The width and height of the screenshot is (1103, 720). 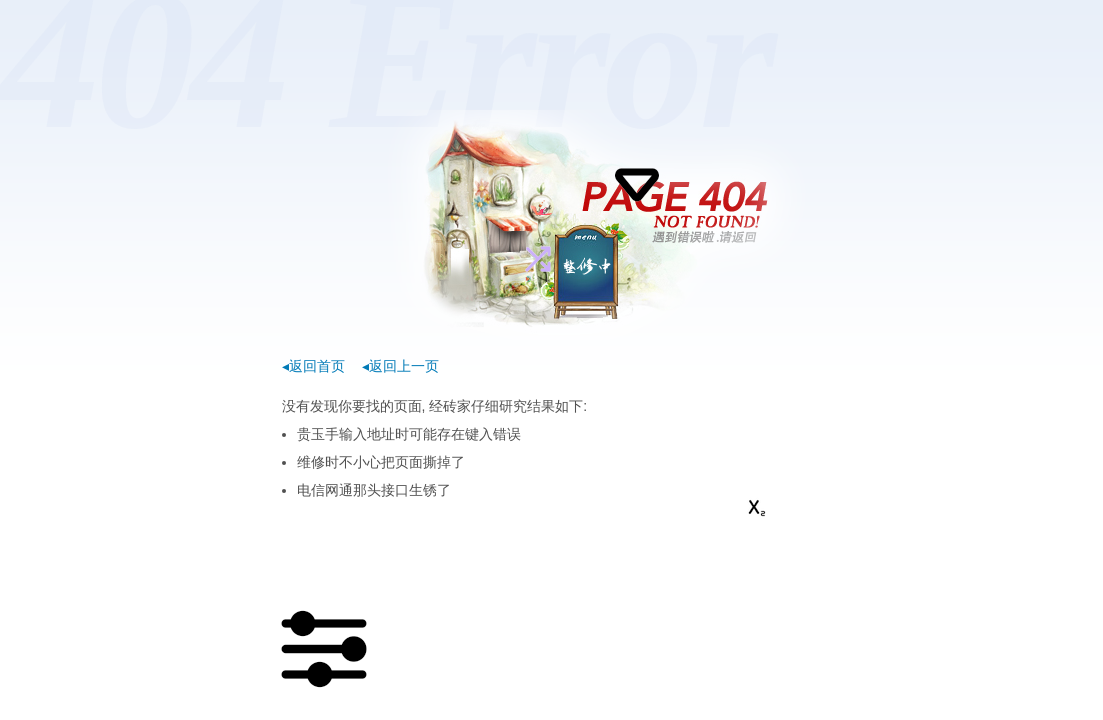 What do you see at coordinates (637, 183) in the screenshot?
I see `expand dropdown menu` at bounding box center [637, 183].